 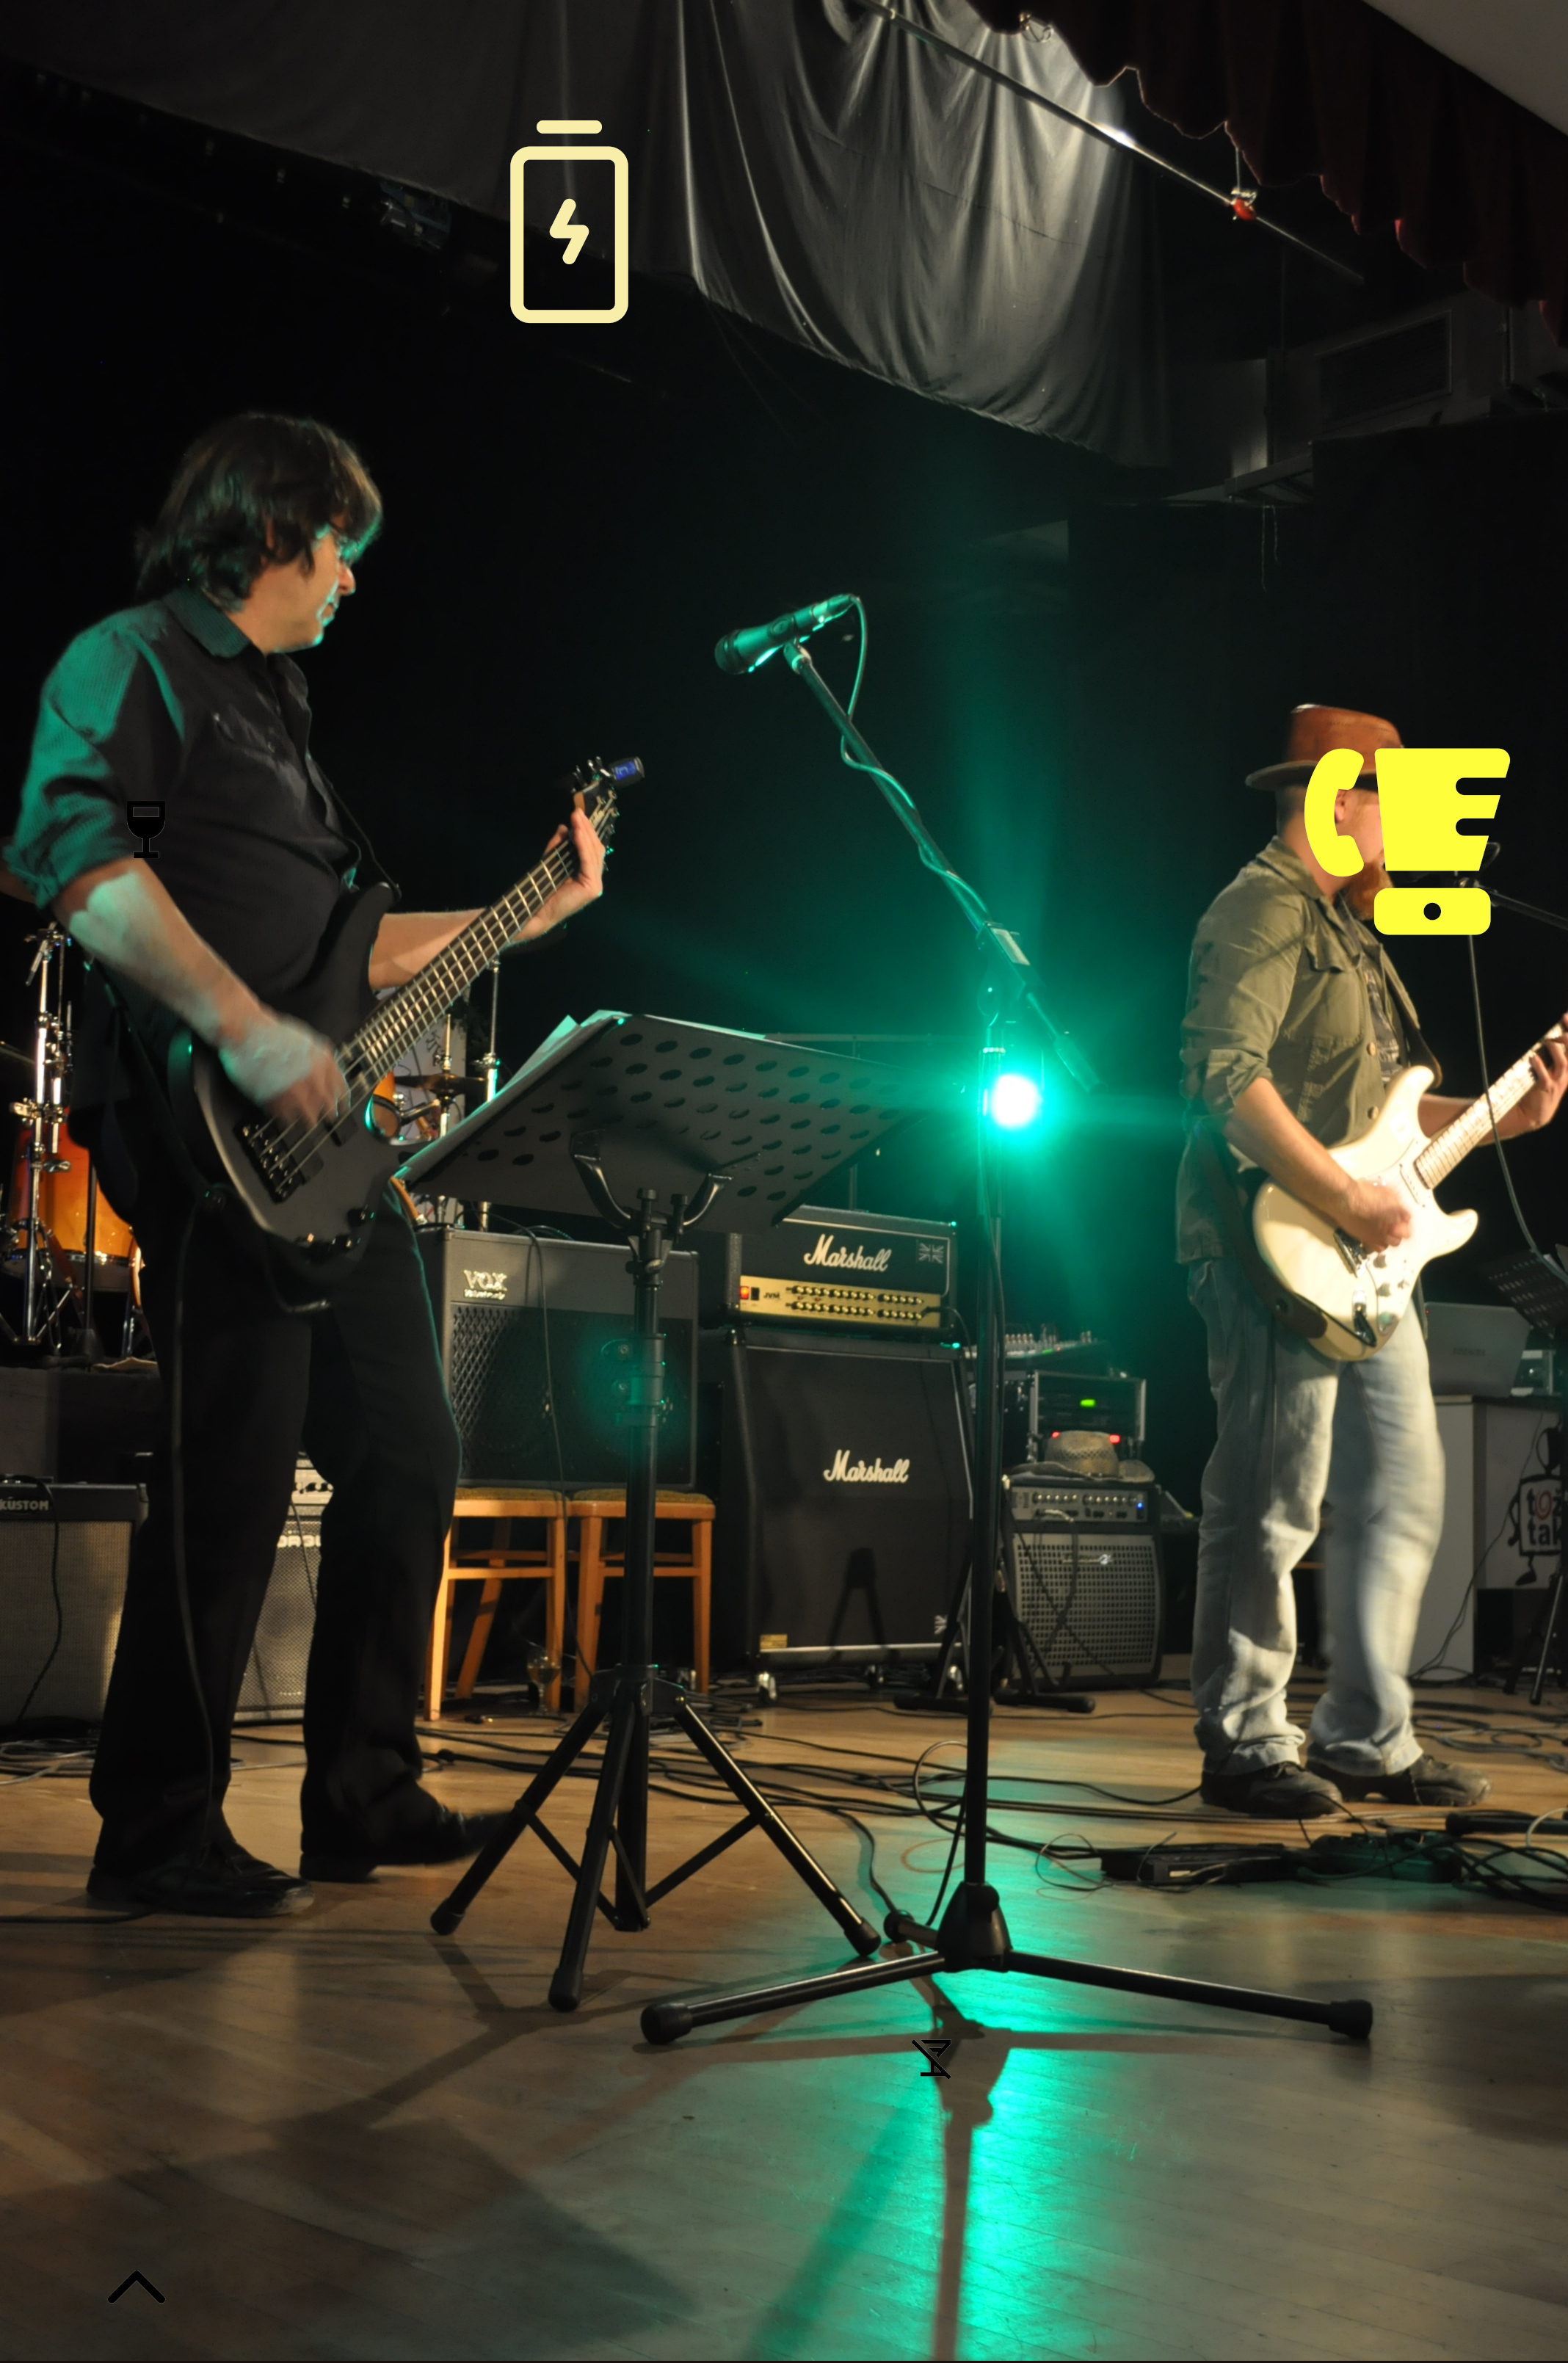 What do you see at coordinates (146, 830) in the screenshot?
I see `find nearby wine bars or restaurants` at bounding box center [146, 830].